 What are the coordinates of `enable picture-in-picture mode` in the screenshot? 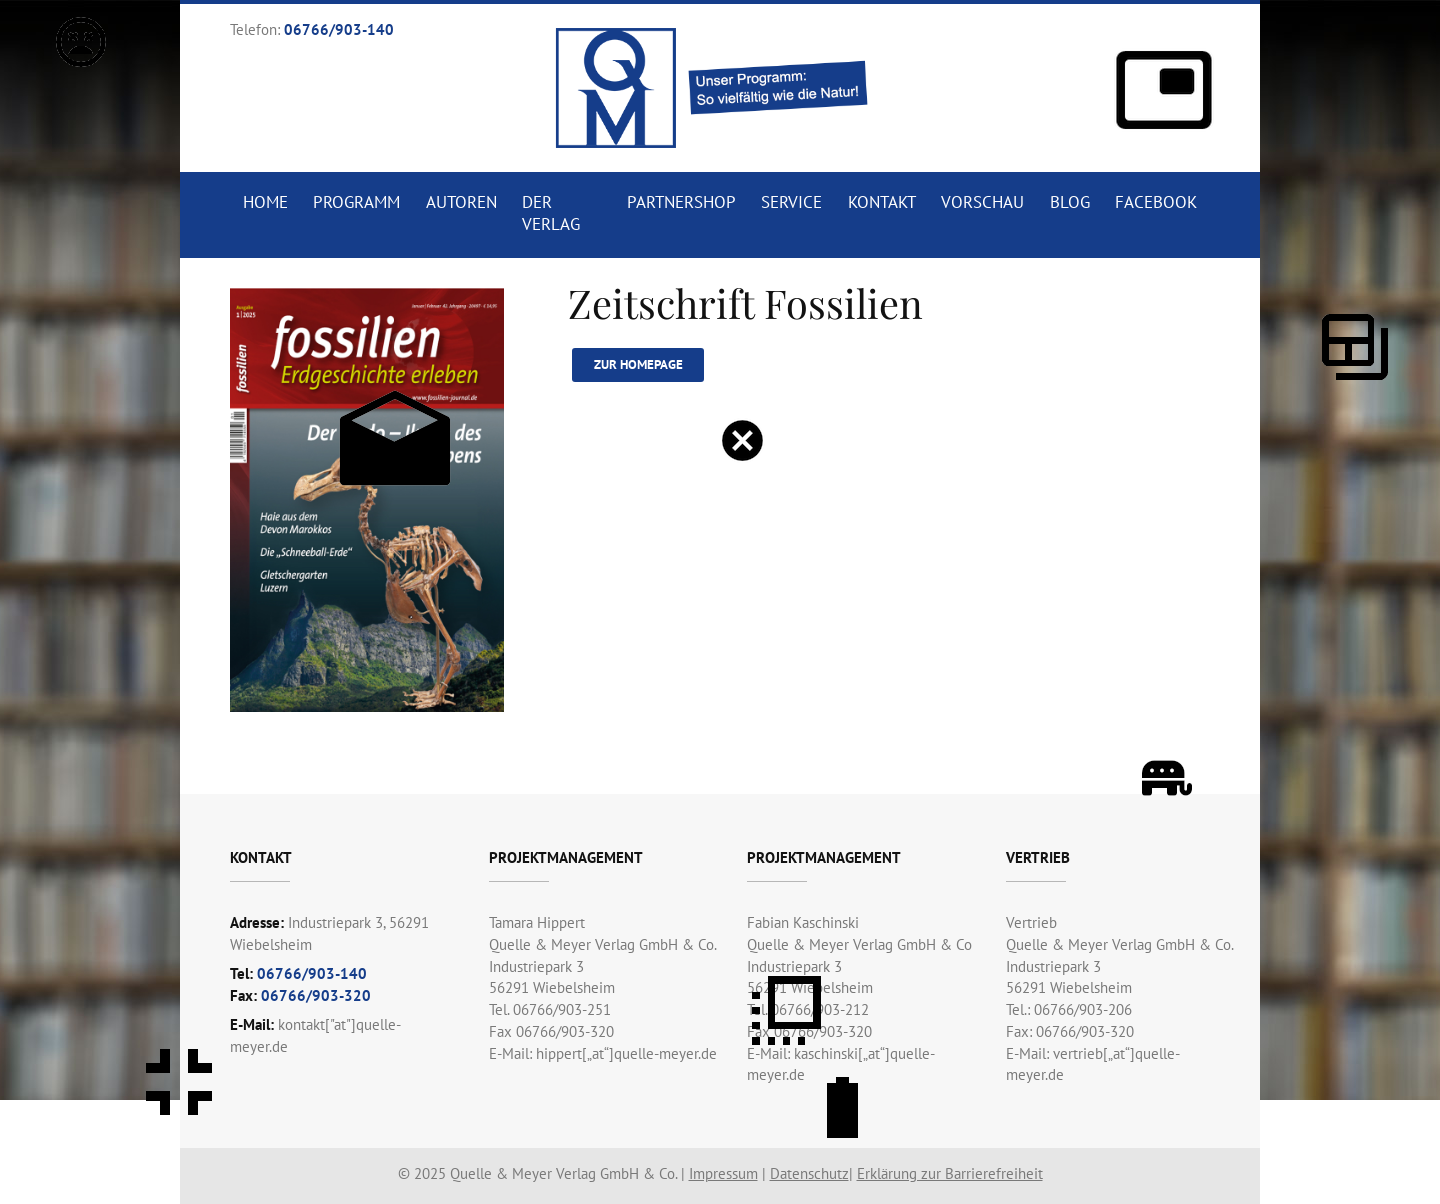 It's located at (1164, 90).